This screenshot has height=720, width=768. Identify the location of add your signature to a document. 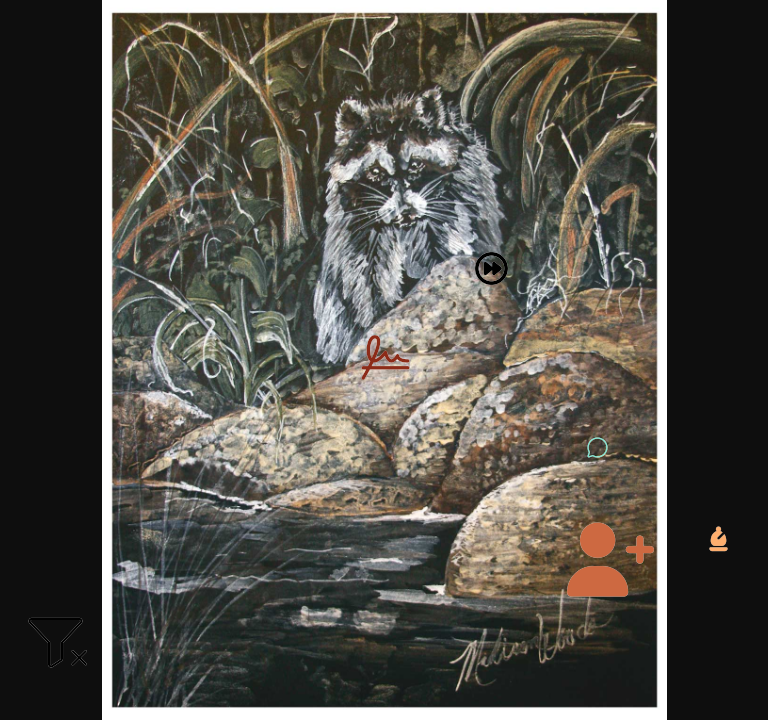
(385, 357).